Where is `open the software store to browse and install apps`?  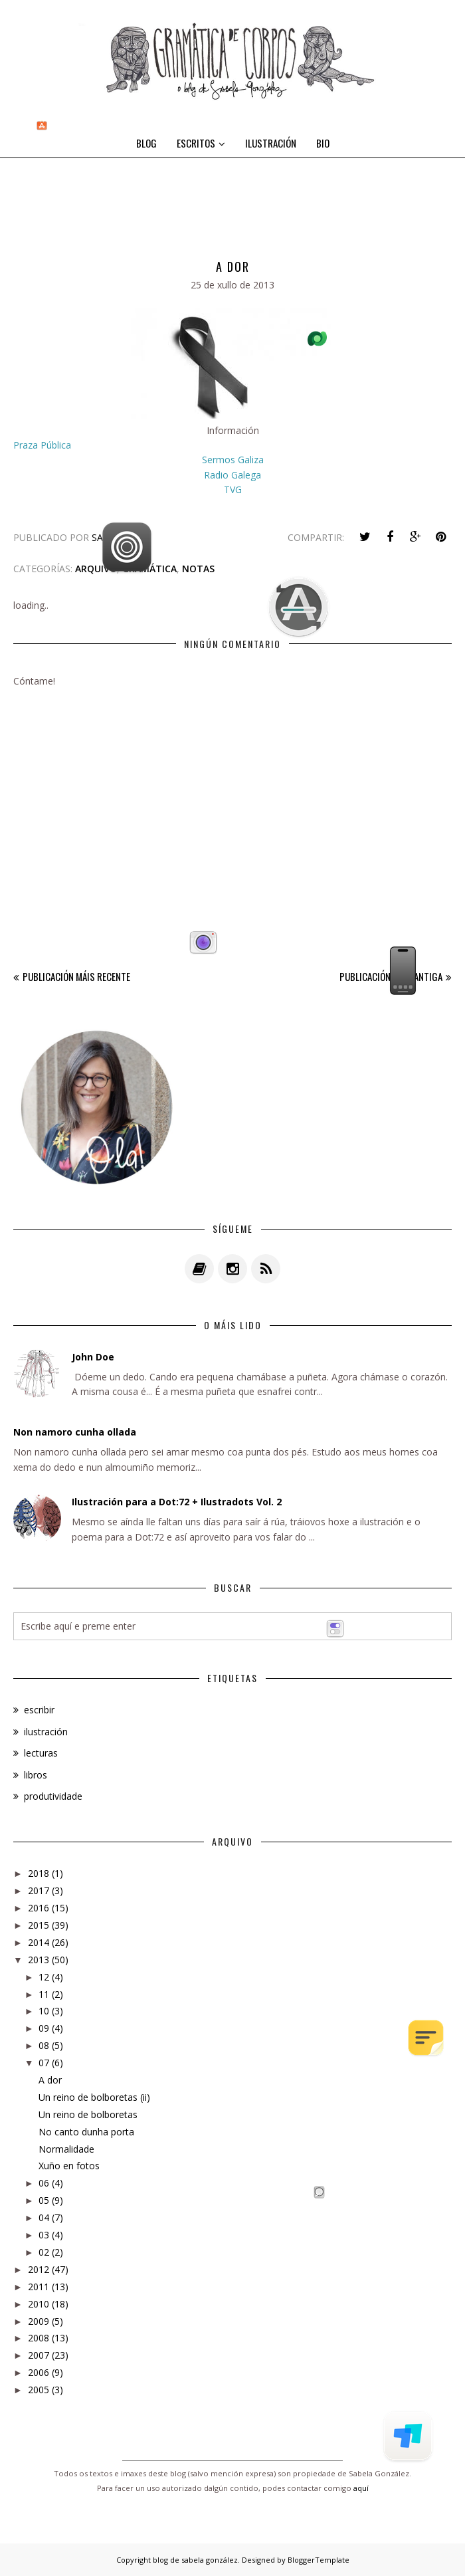 open the software store to browse and install apps is located at coordinates (42, 126).